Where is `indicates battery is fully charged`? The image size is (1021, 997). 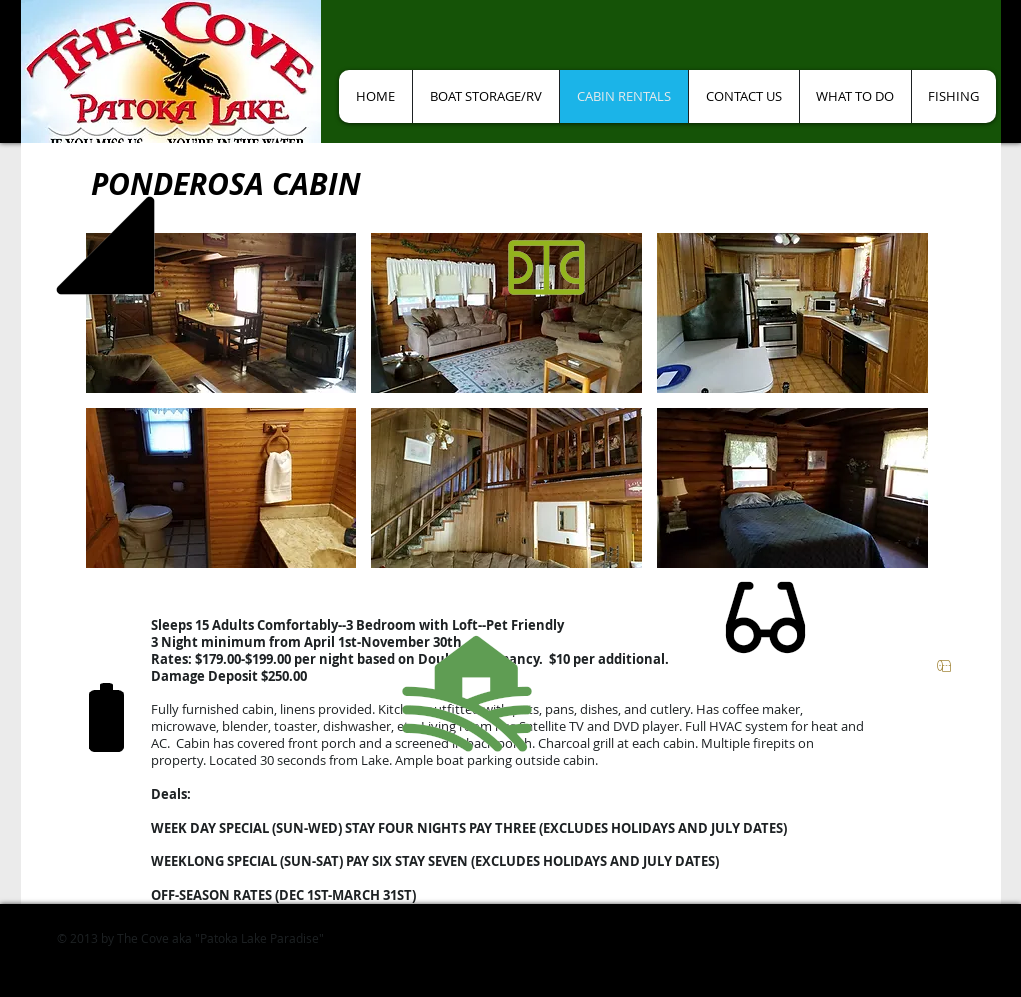 indicates battery is fully charged is located at coordinates (106, 717).